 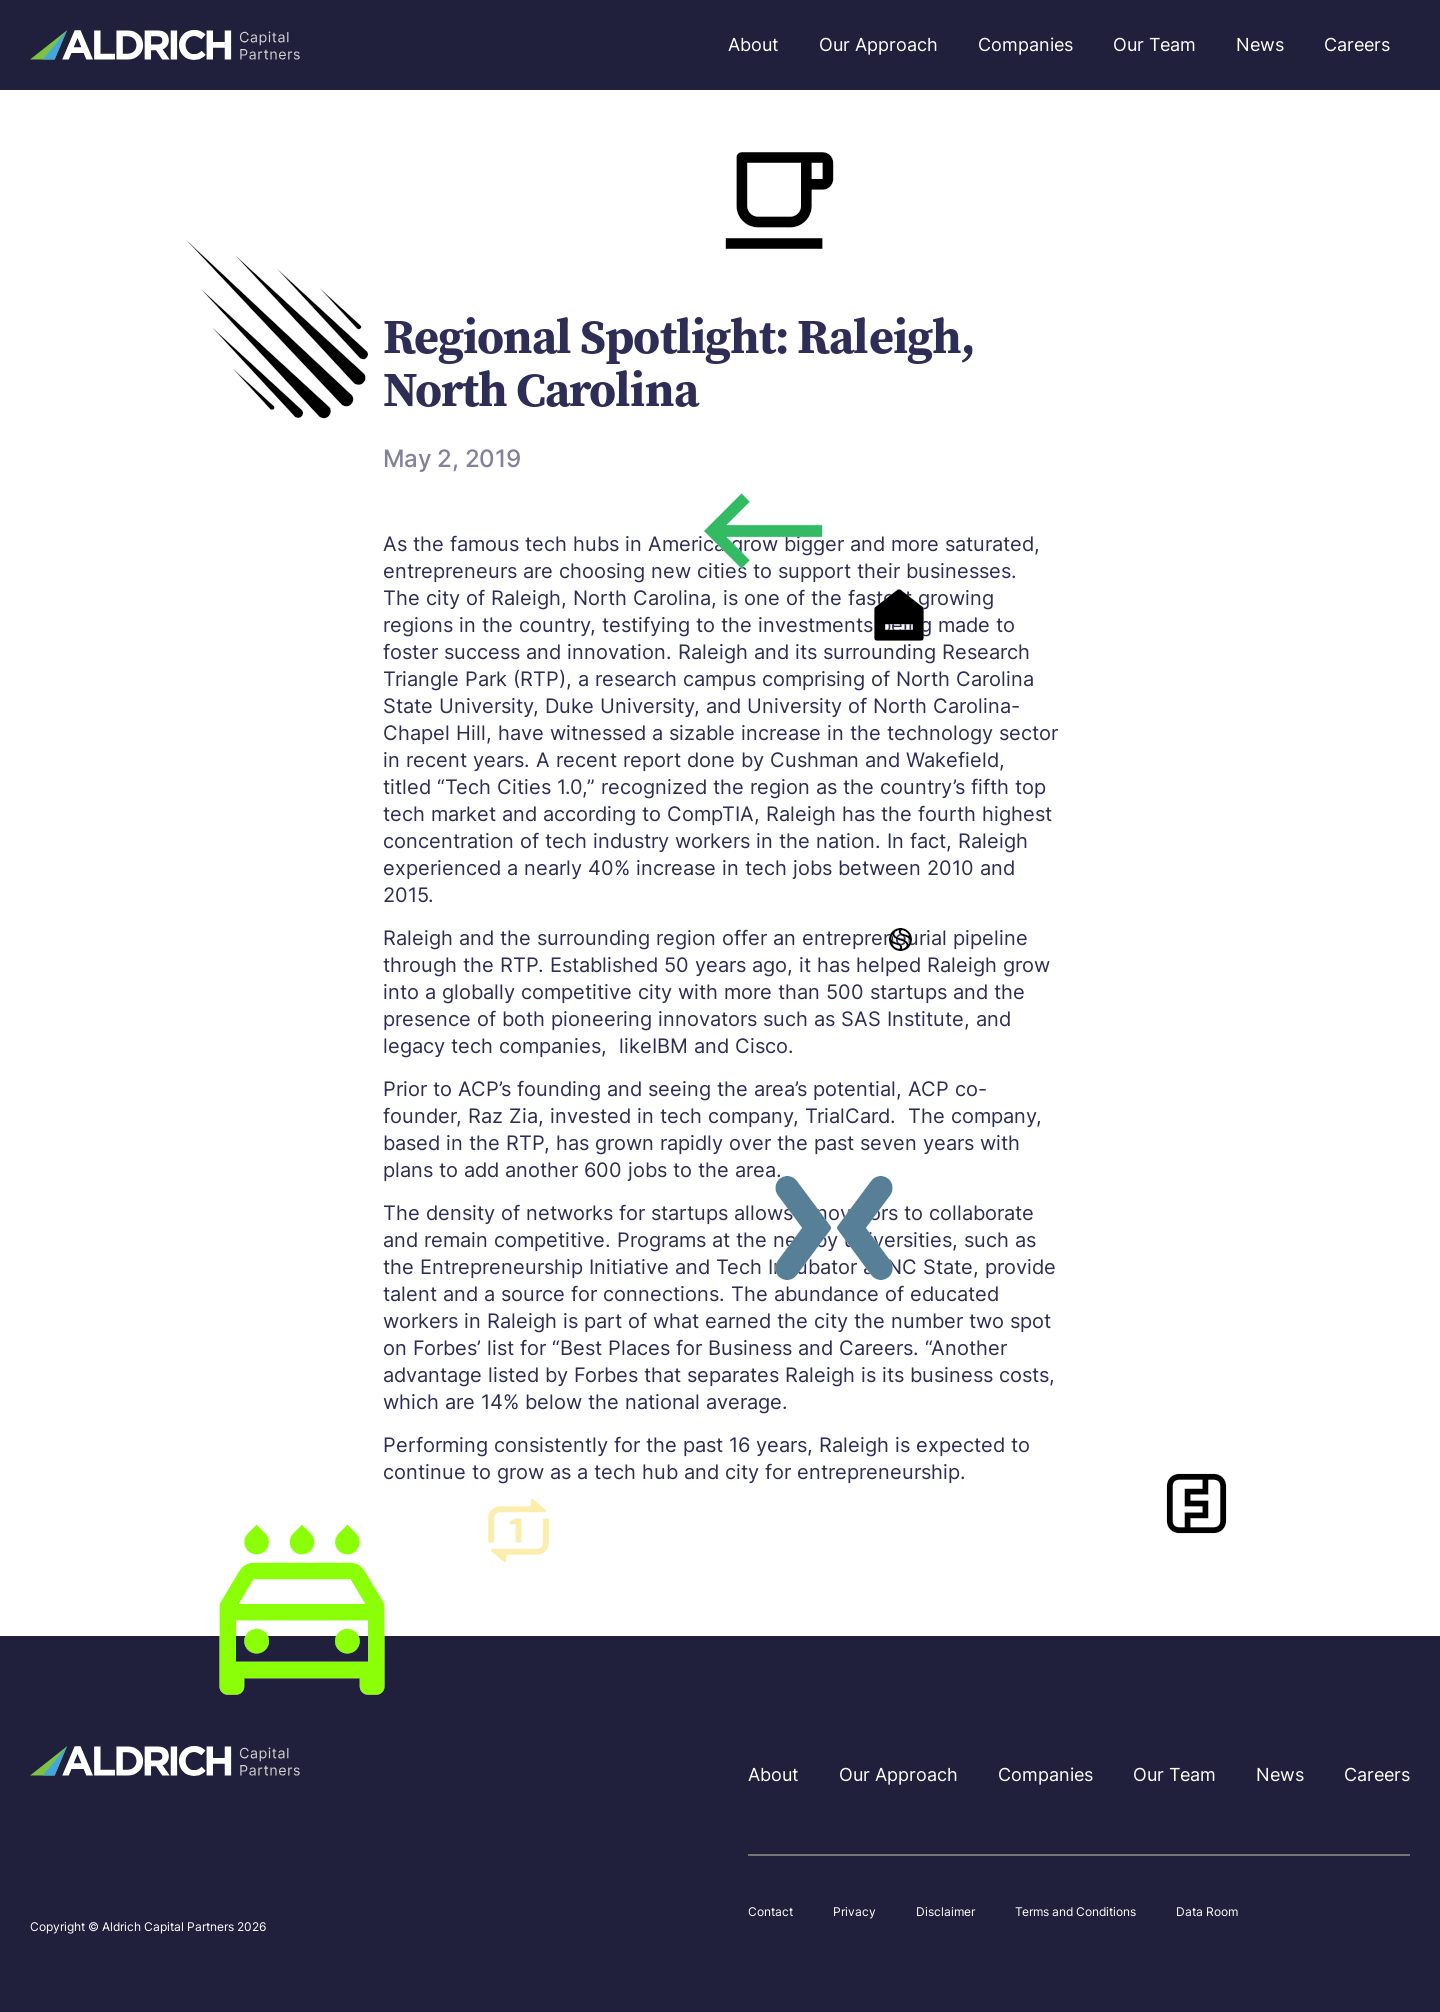 What do you see at coordinates (834, 1228) in the screenshot?
I see `mixer streaming platform logo` at bounding box center [834, 1228].